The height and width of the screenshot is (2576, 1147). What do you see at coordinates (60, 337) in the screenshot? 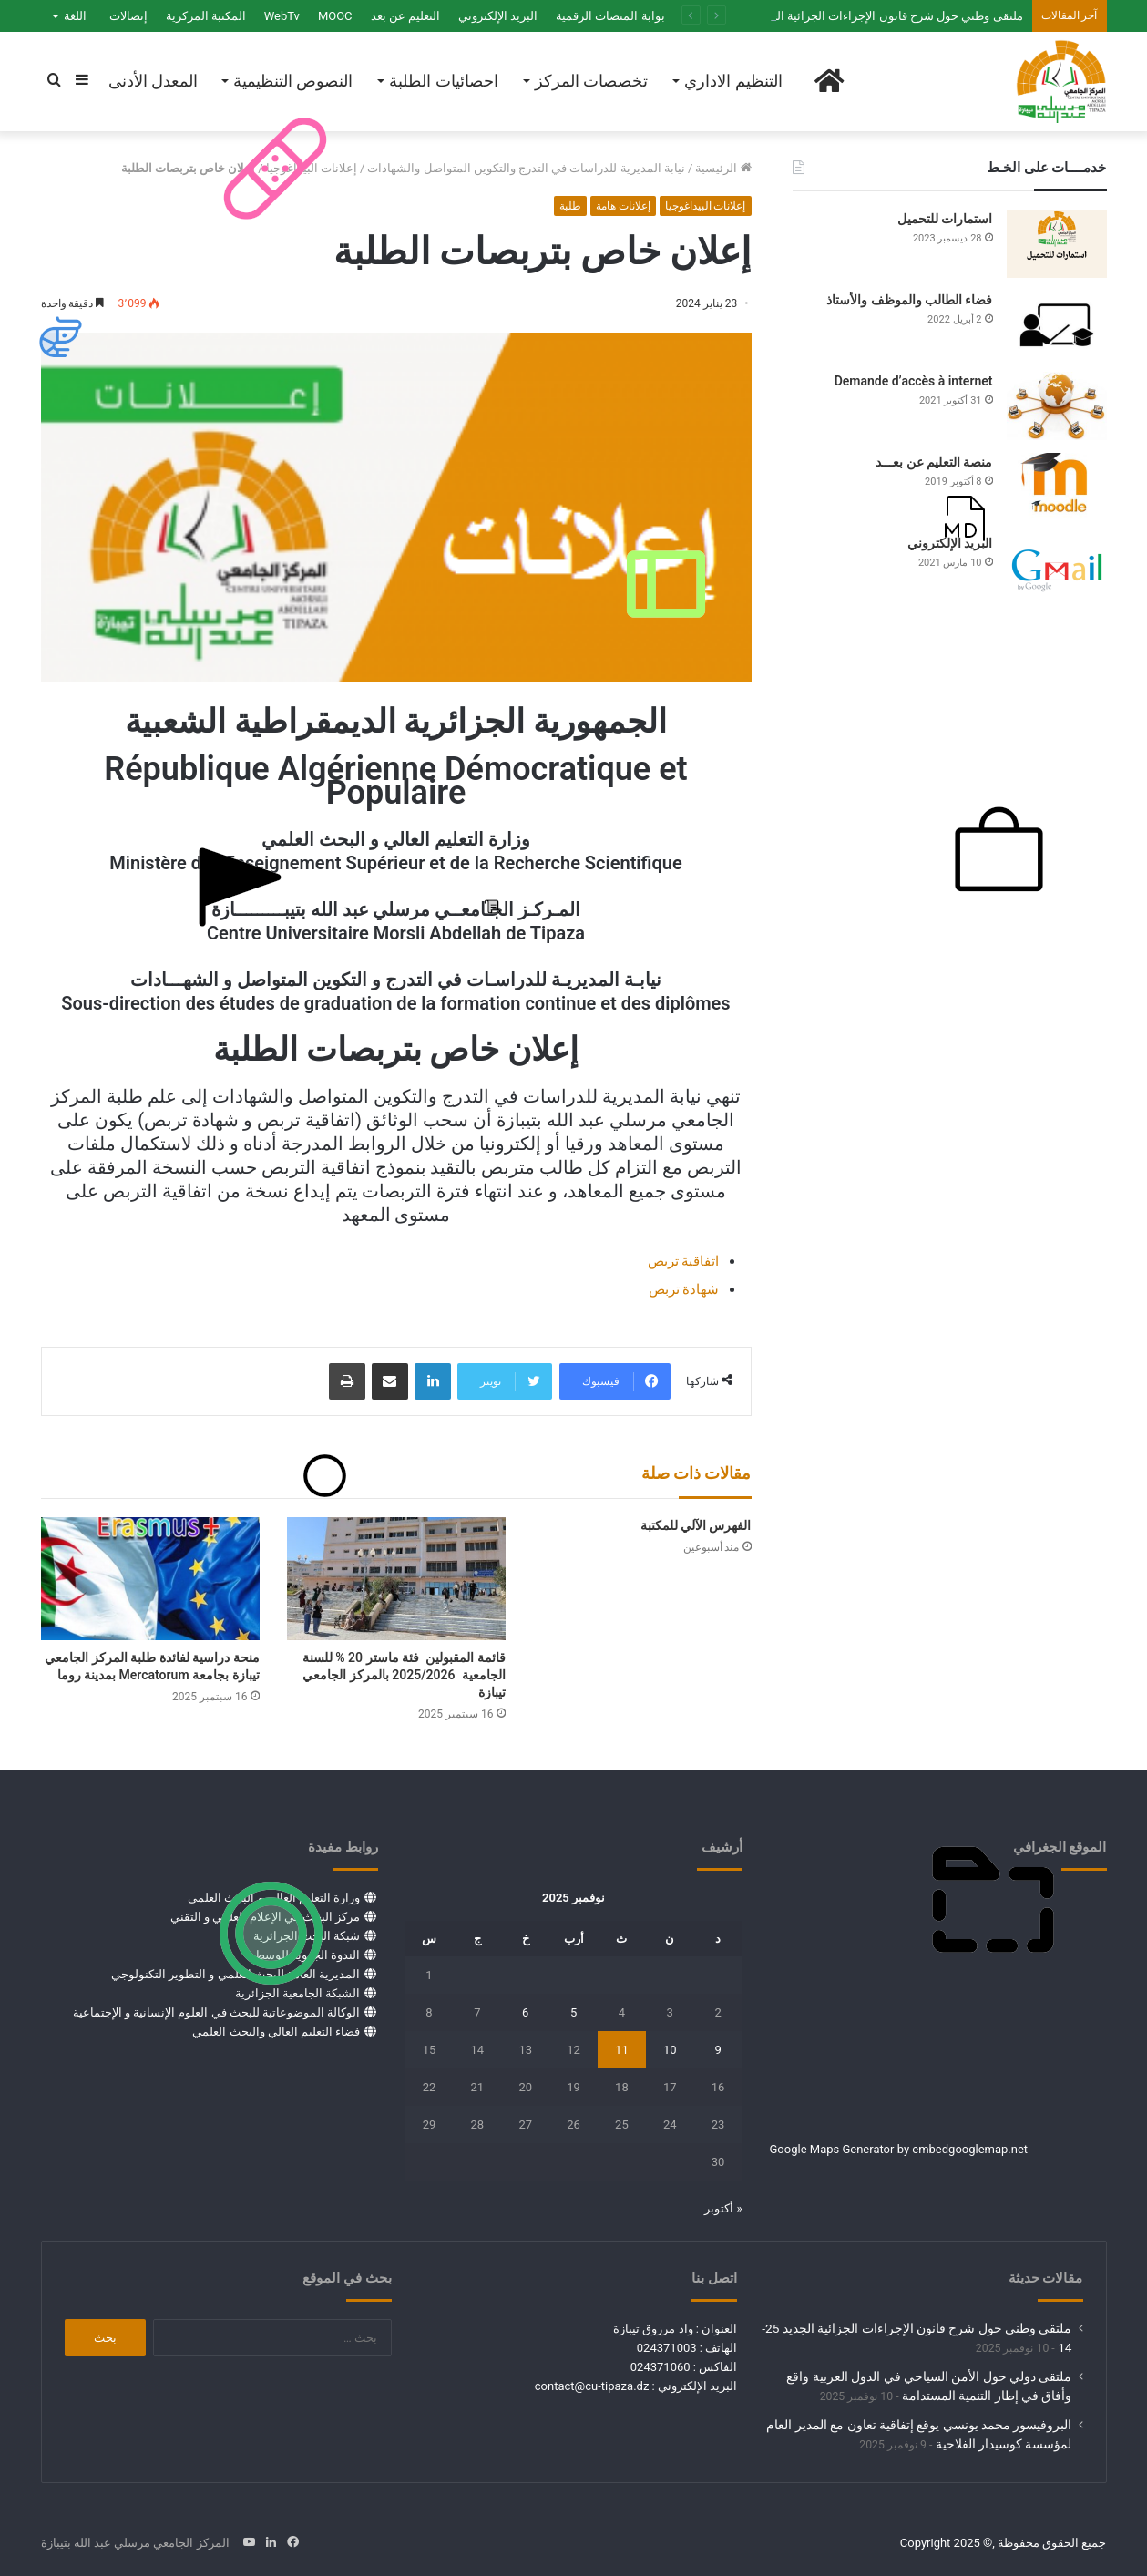
I see `indicates seafood or shellfish menu category` at bounding box center [60, 337].